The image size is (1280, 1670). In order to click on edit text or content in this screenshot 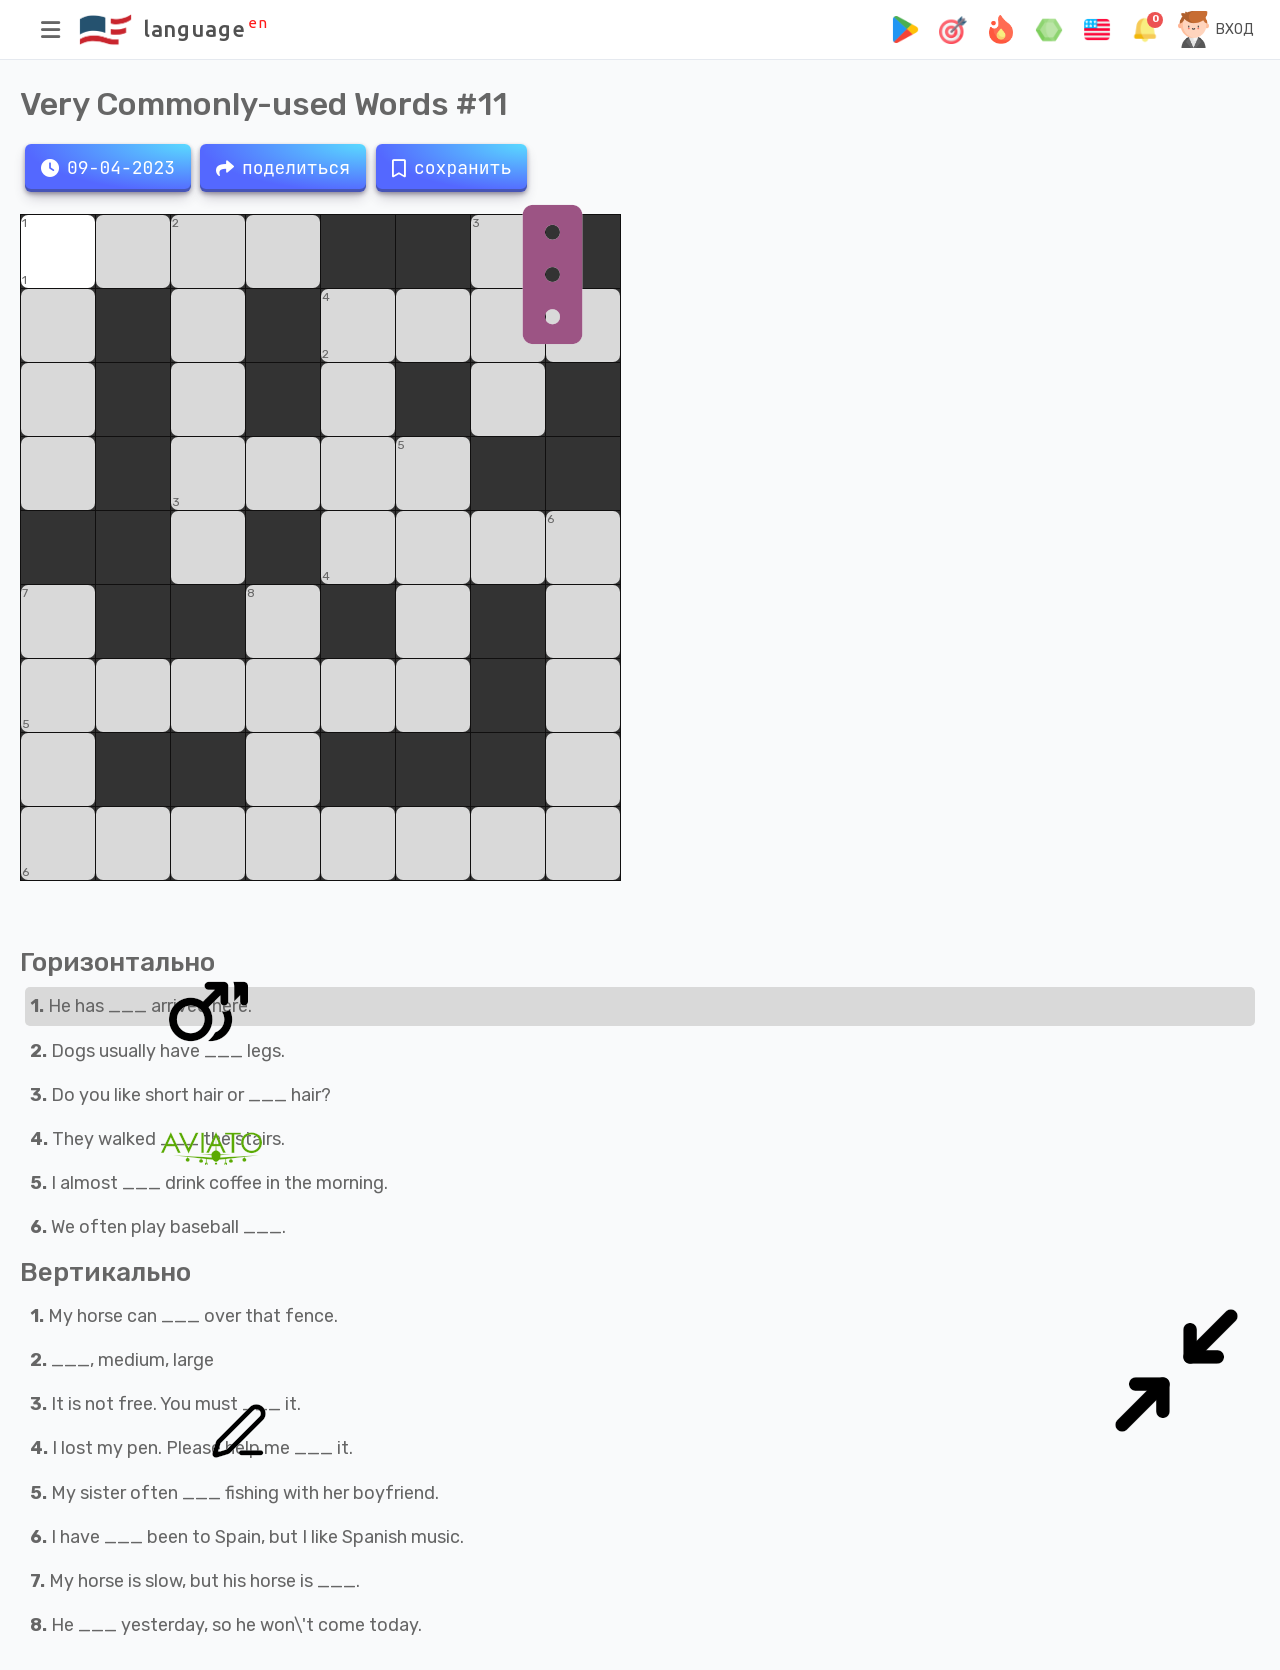, I will do `click(239, 1431)`.